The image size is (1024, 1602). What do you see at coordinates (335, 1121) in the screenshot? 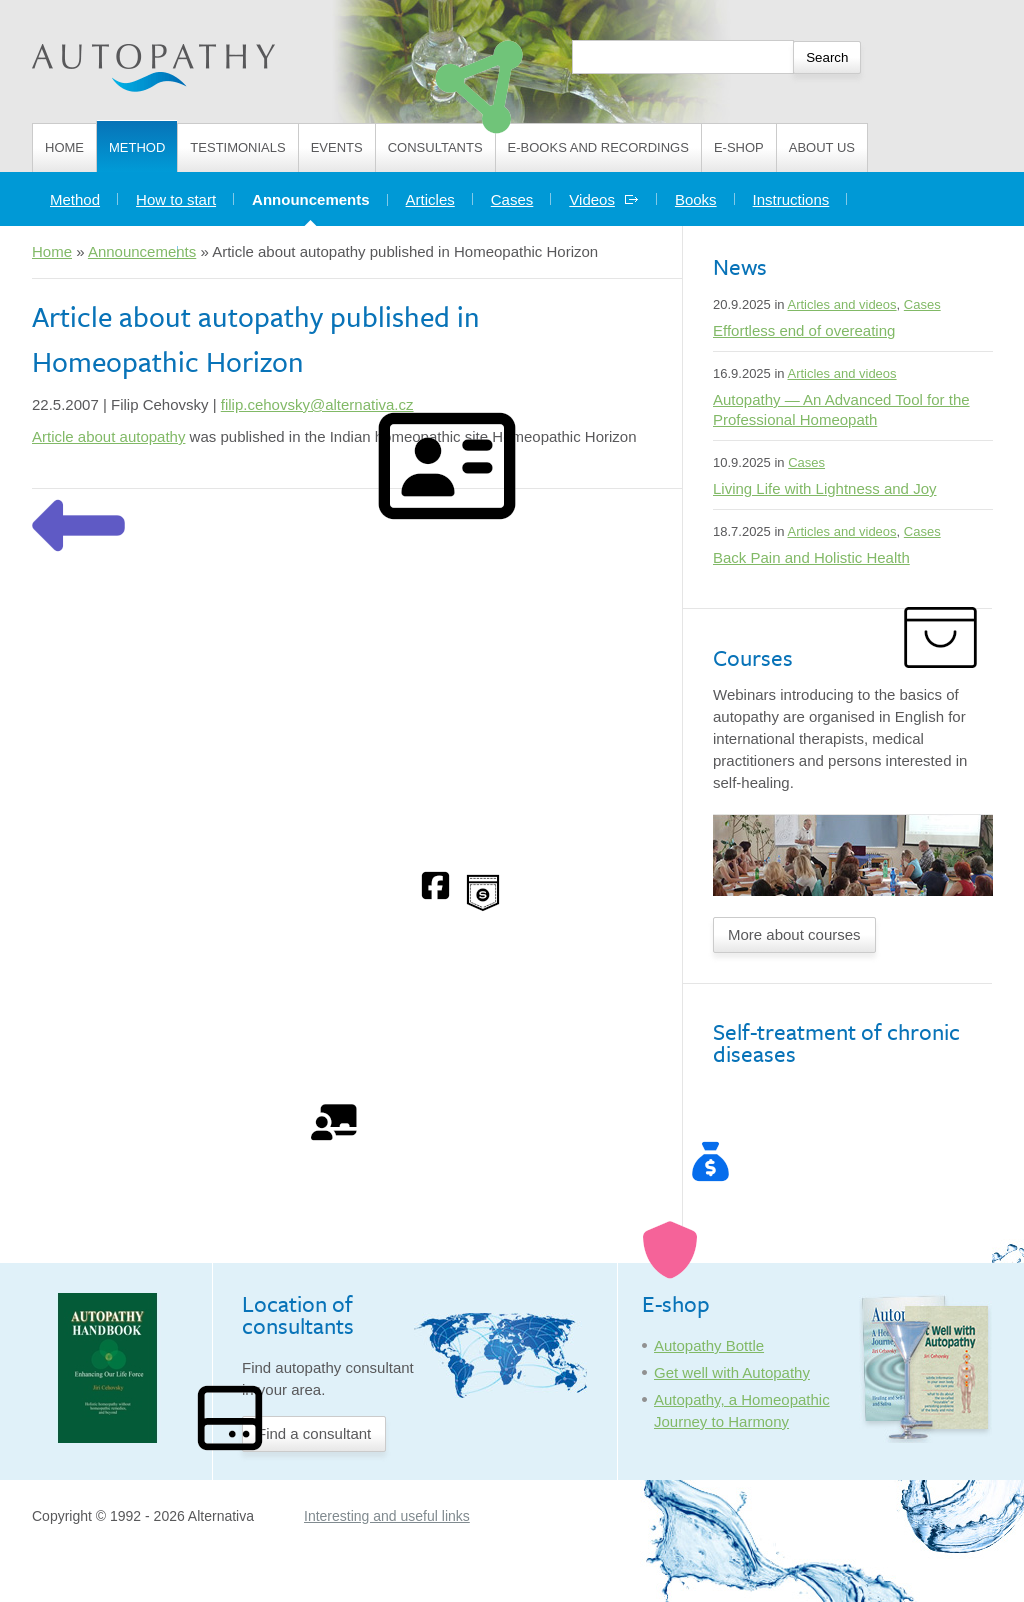
I see `access teaching or presentation tools` at bounding box center [335, 1121].